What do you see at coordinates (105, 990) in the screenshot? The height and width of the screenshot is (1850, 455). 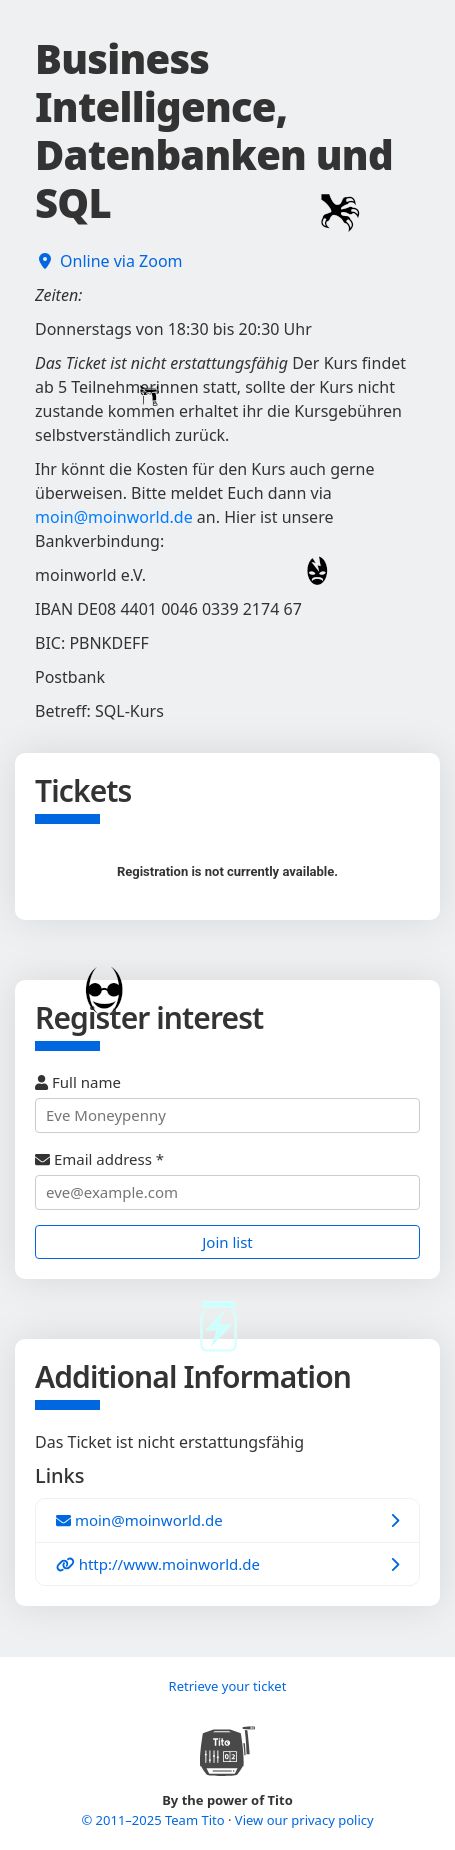 I see `select the mad scientist character class` at bounding box center [105, 990].